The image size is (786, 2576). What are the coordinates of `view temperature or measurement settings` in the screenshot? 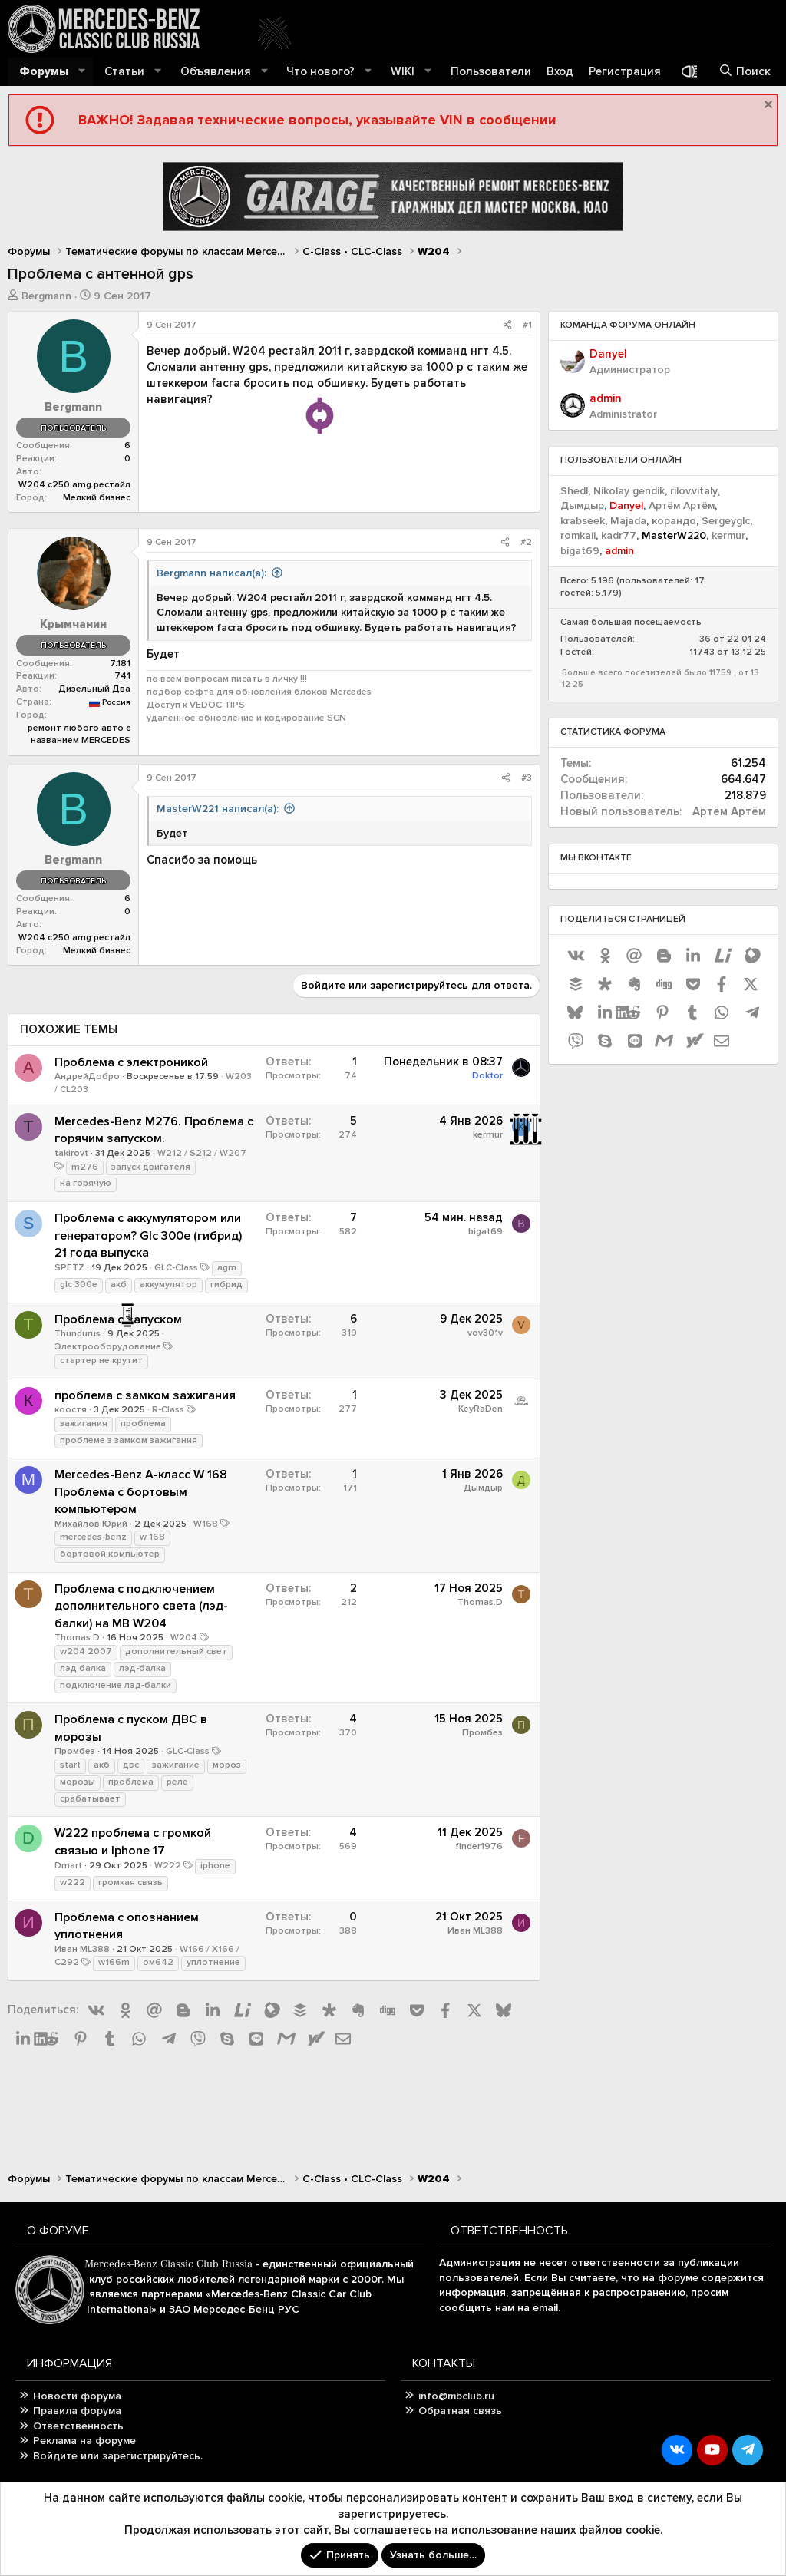 It's located at (127, 1315).